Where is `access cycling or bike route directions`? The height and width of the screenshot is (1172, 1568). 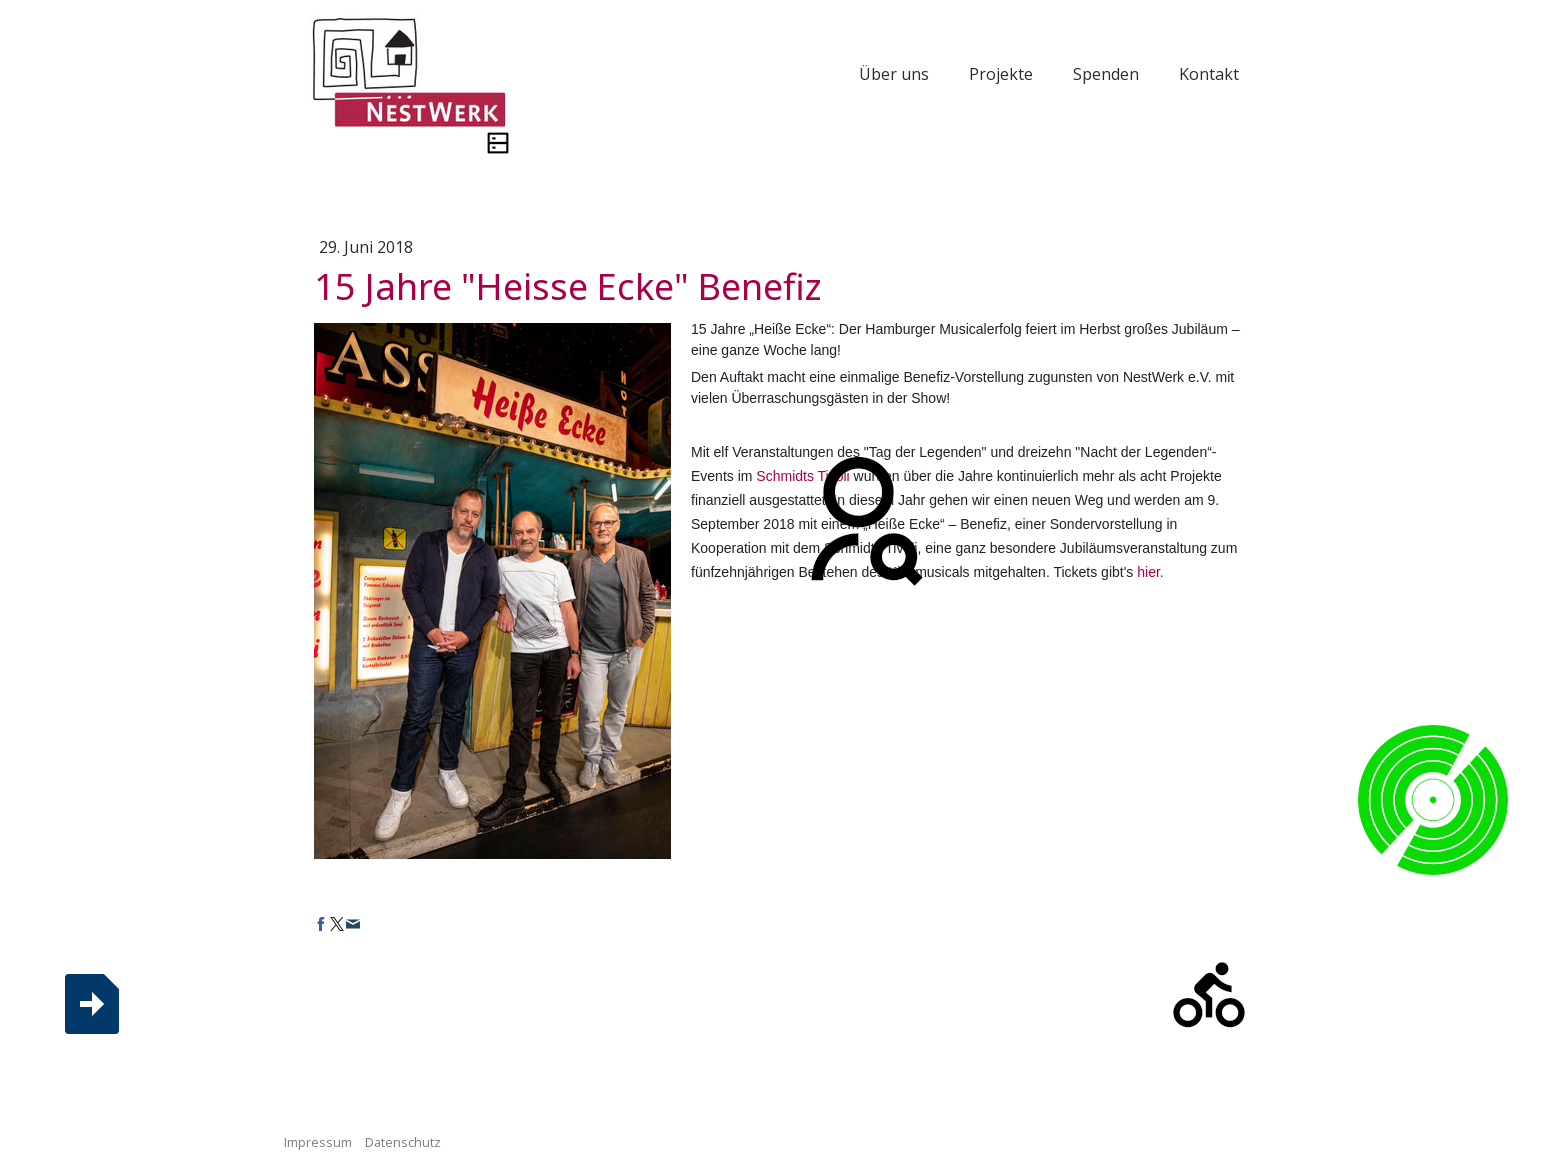
access cycling or bike route directions is located at coordinates (1209, 998).